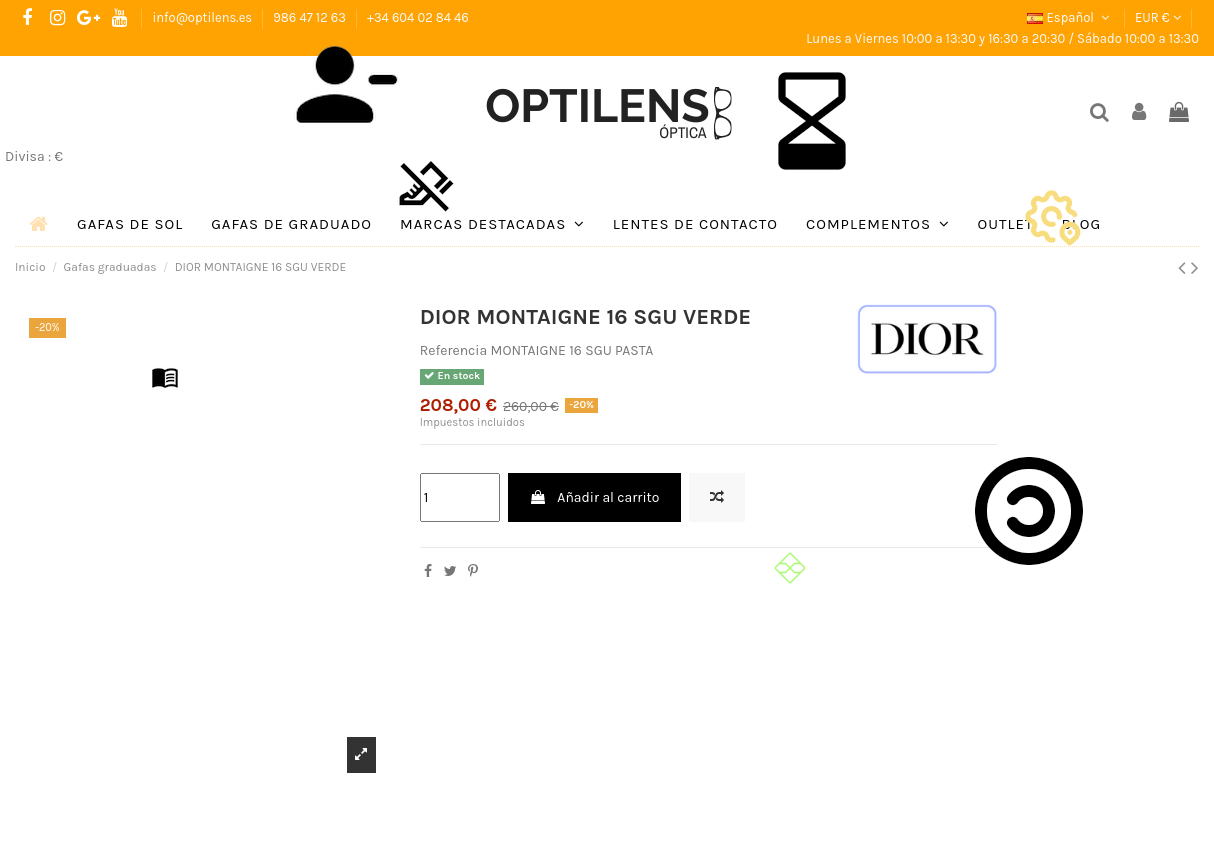 Image resolution: width=1214 pixels, height=865 pixels. Describe the element at coordinates (1051, 216) in the screenshot. I see `pin settings to a specific location` at that location.